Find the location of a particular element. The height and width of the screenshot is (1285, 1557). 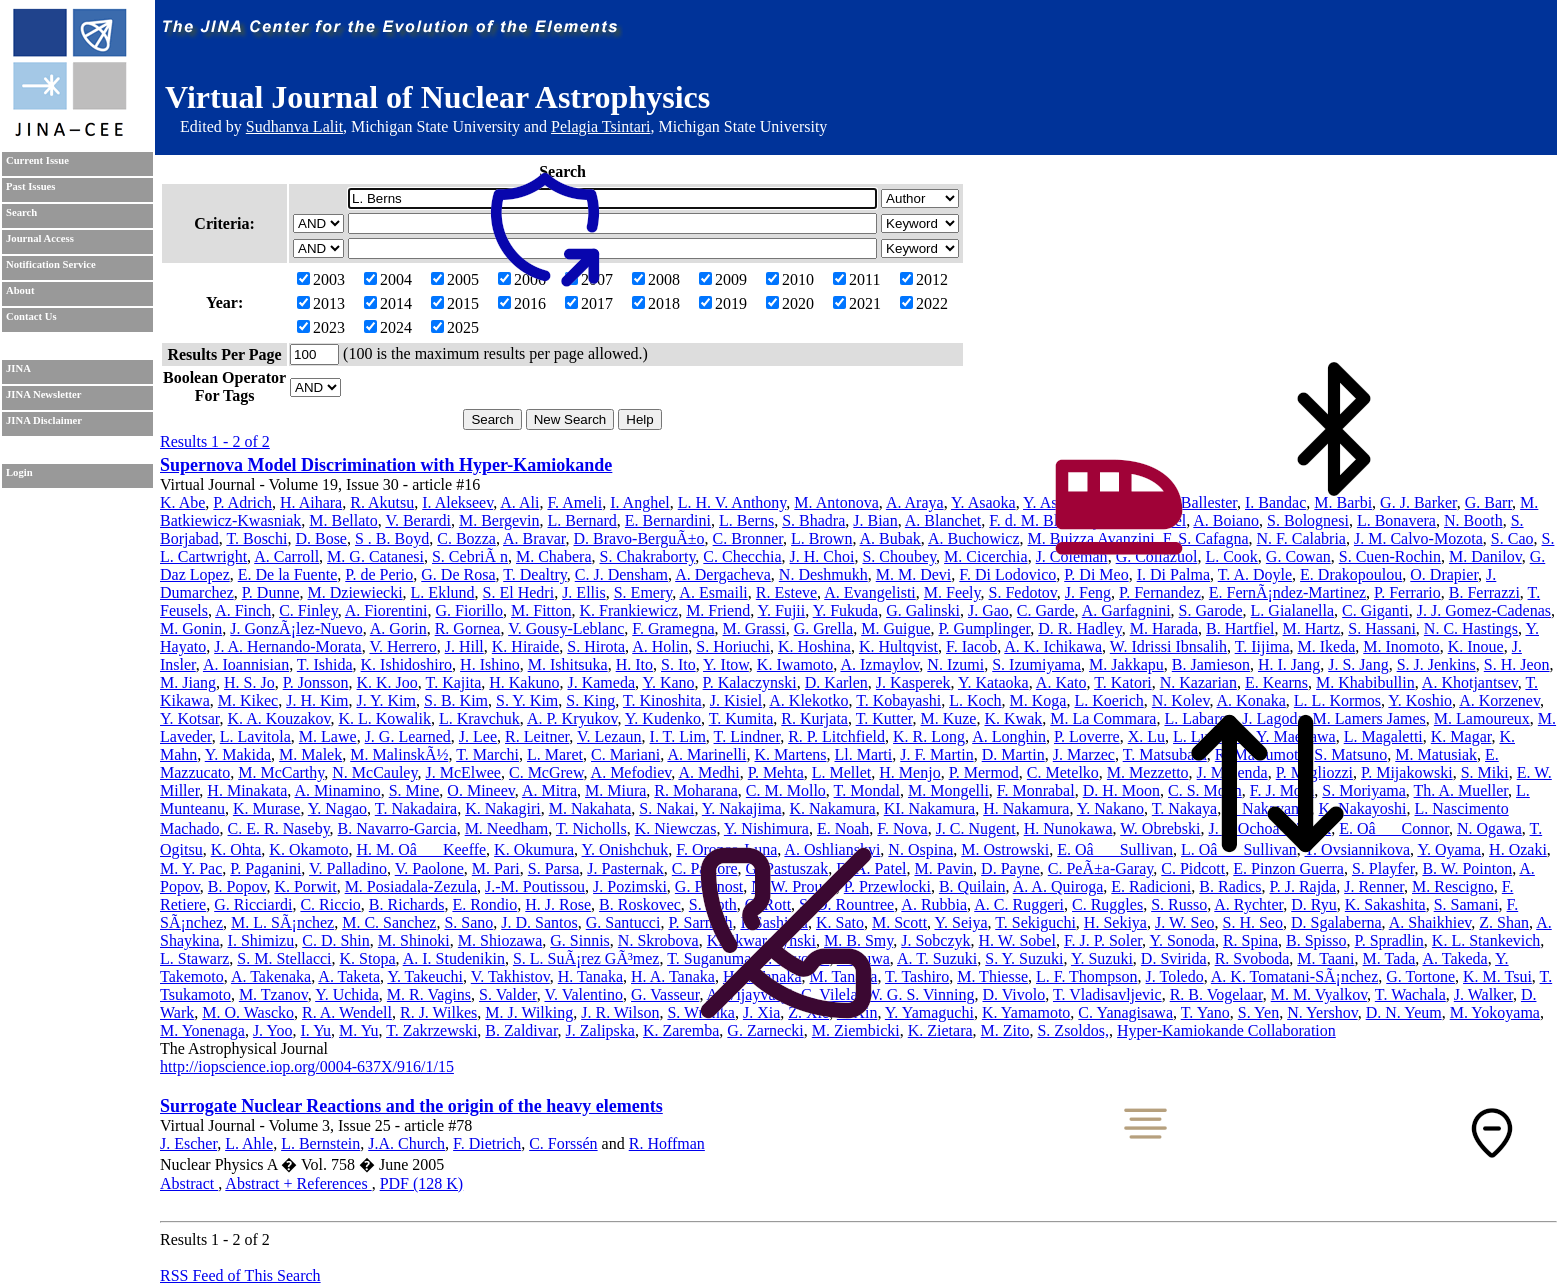

center align text is located at coordinates (1145, 1124).